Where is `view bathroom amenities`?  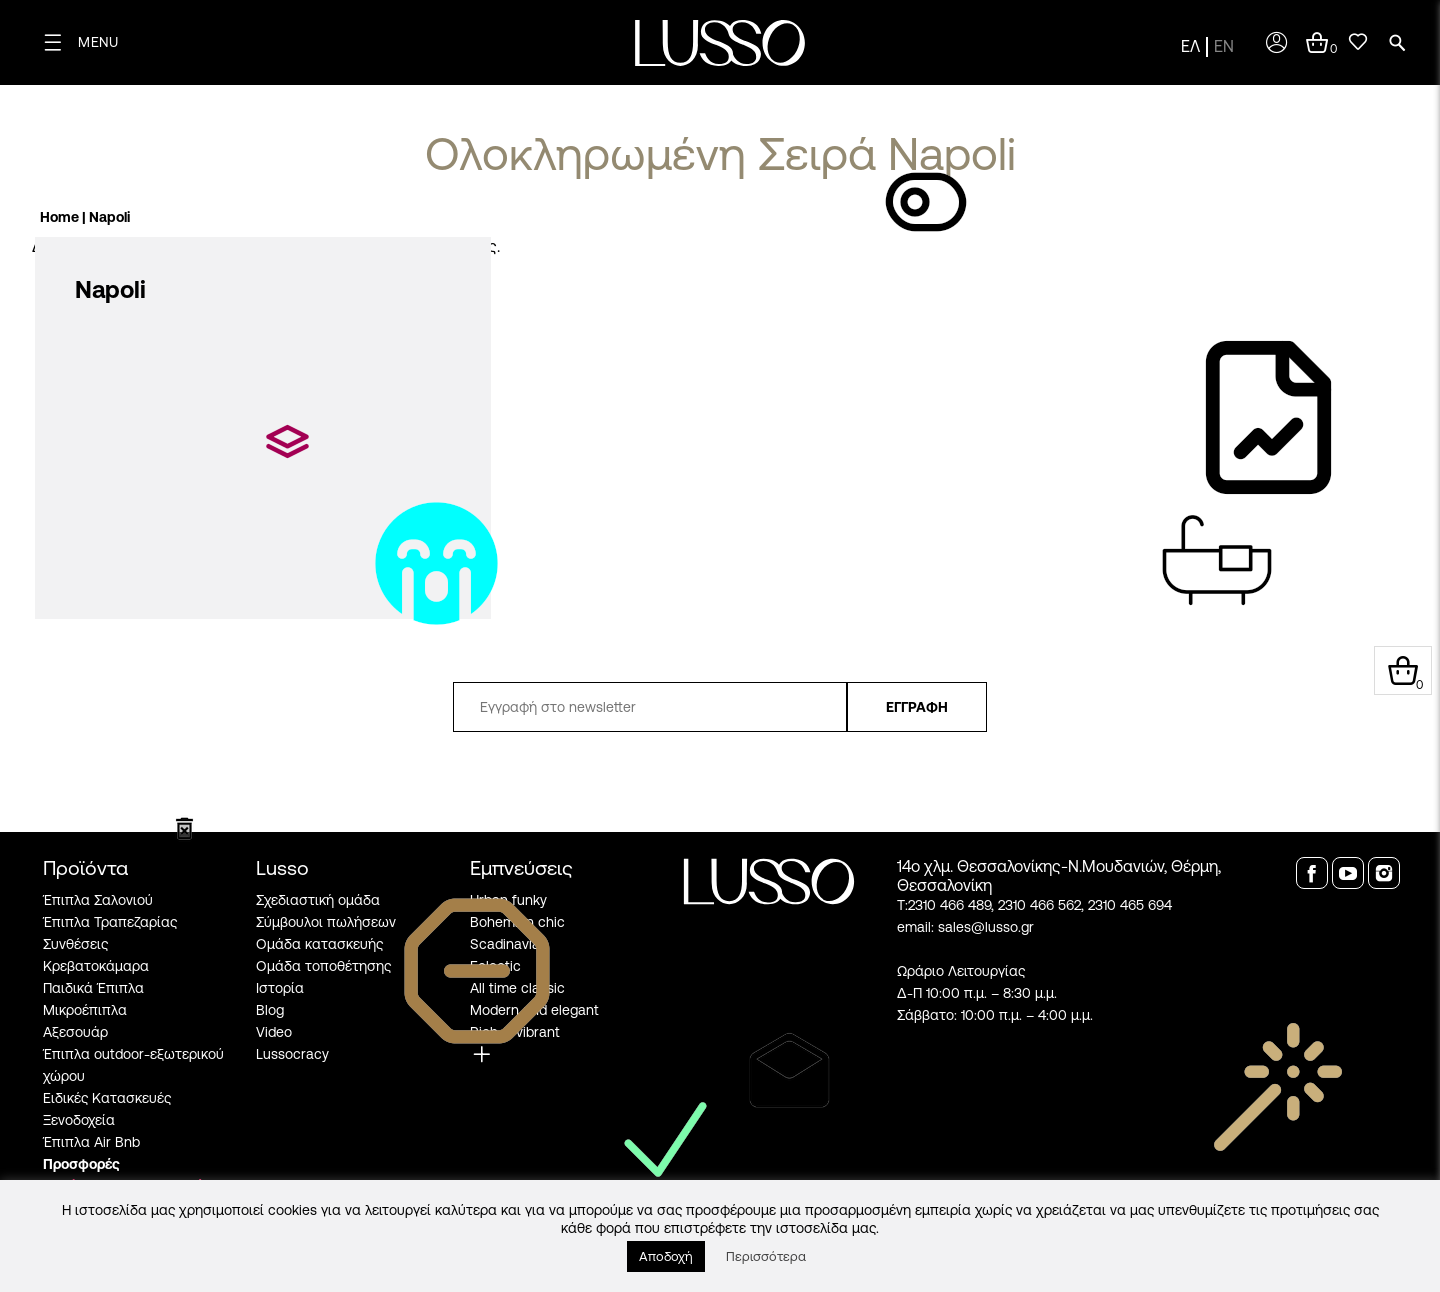
view bathroom amenities is located at coordinates (1217, 562).